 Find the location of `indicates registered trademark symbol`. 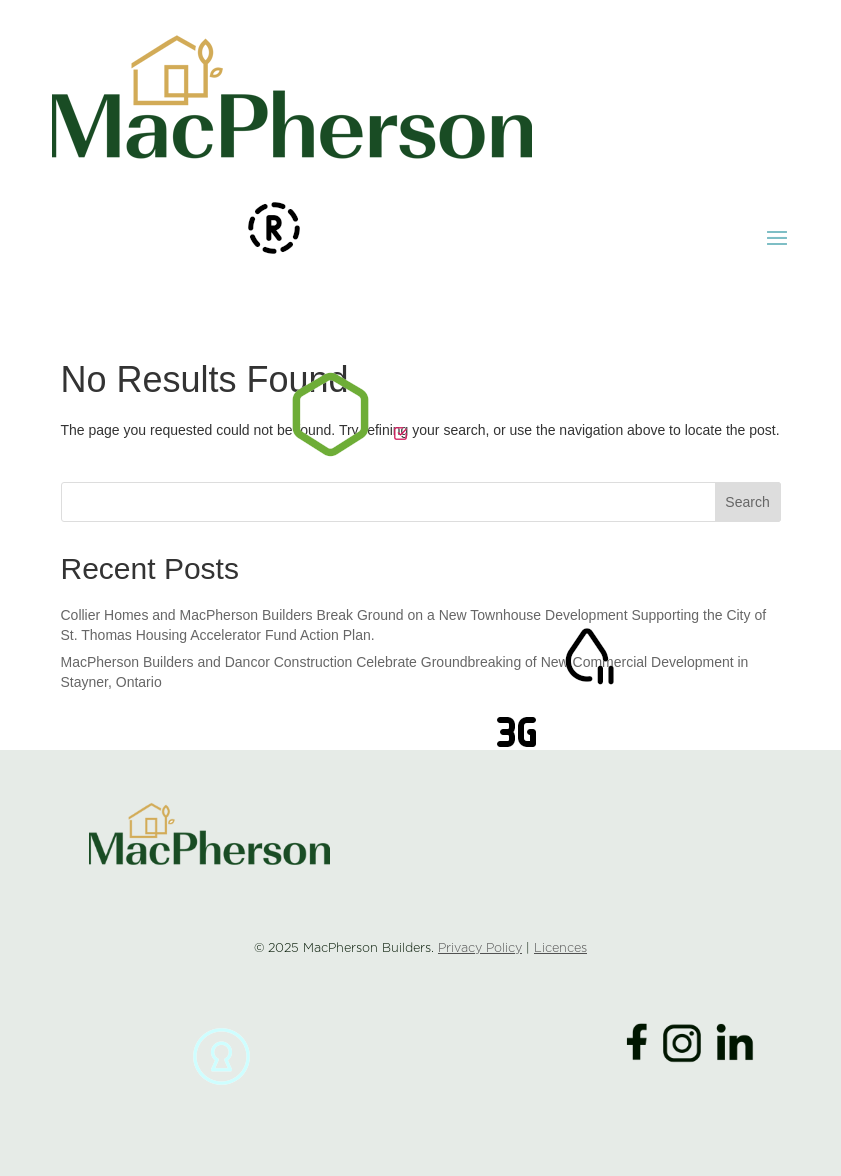

indicates registered trademark symbol is located at coordinates (274, 228).